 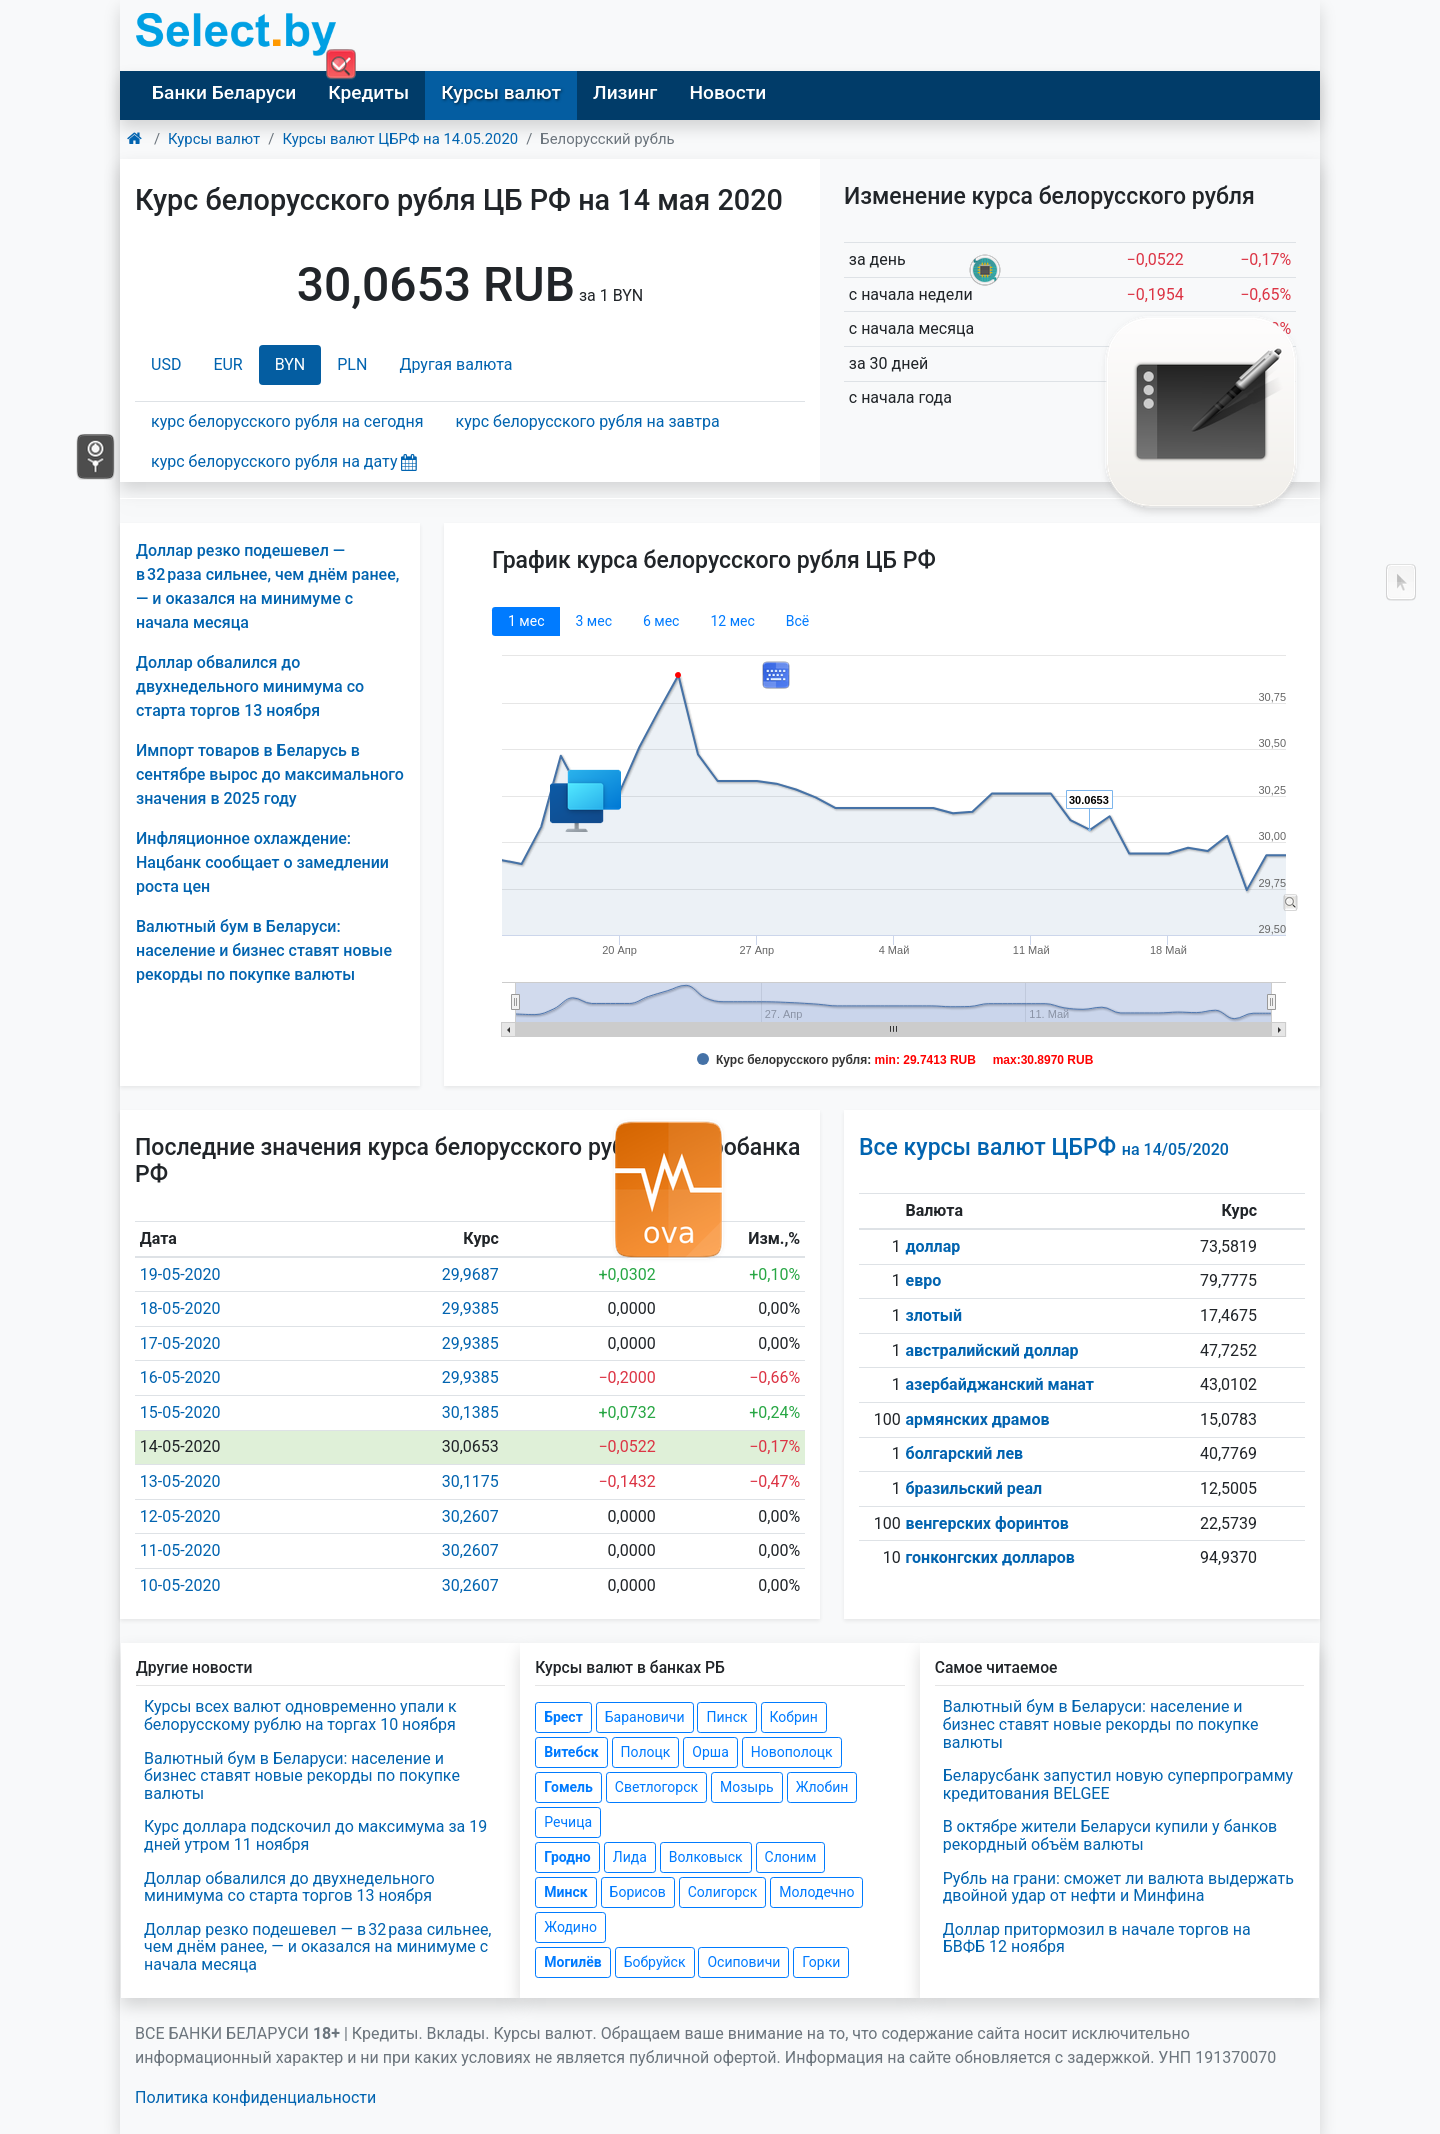 What do you see at coordinates (585, 796) in the screenshot?
I see `open windows quick assist app` at bounding box center [585, 796].